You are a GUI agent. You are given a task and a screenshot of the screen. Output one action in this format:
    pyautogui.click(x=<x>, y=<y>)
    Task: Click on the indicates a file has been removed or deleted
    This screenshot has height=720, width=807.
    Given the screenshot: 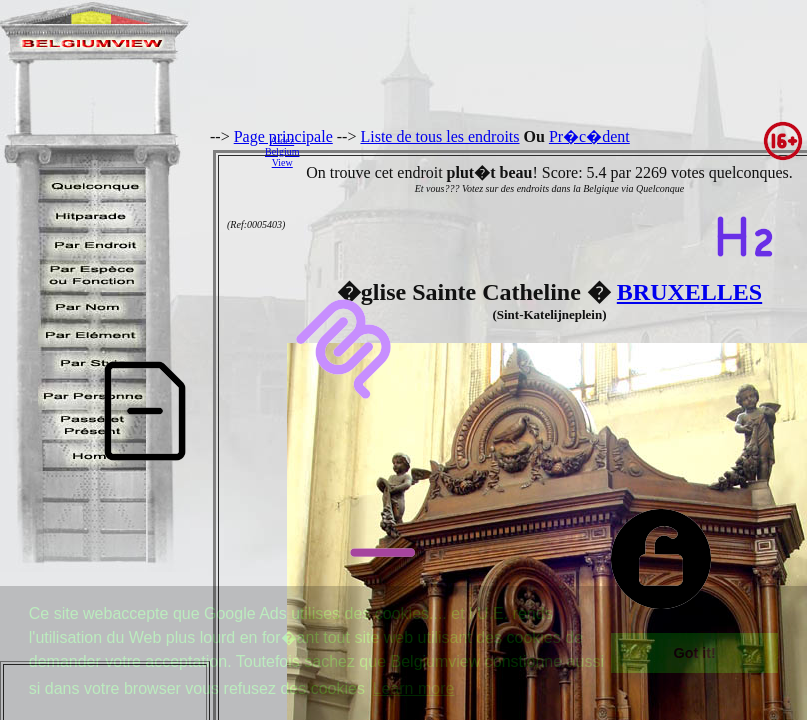 What is the action you would take?
    pyautogui.click(x=145, y=411)
    